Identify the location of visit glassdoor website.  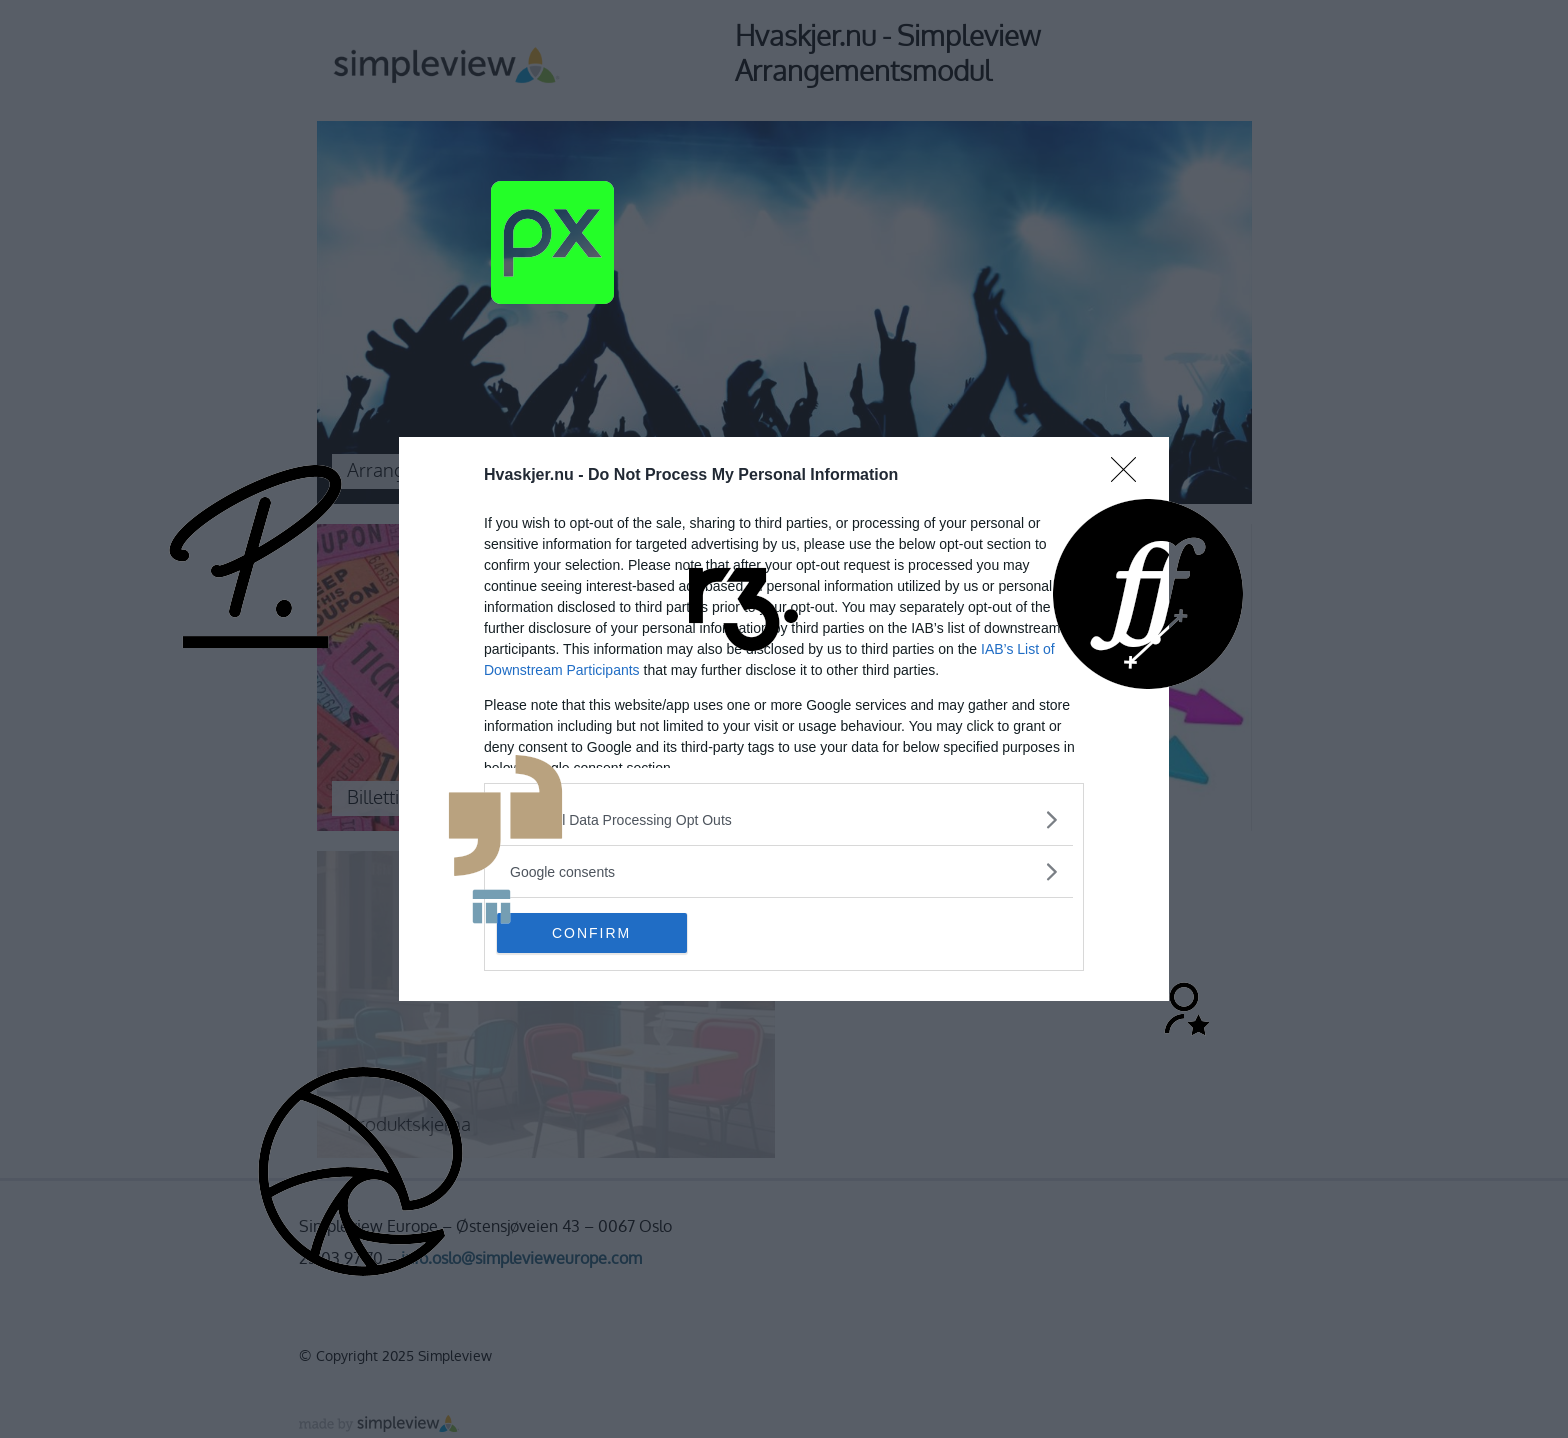
(505, 815).